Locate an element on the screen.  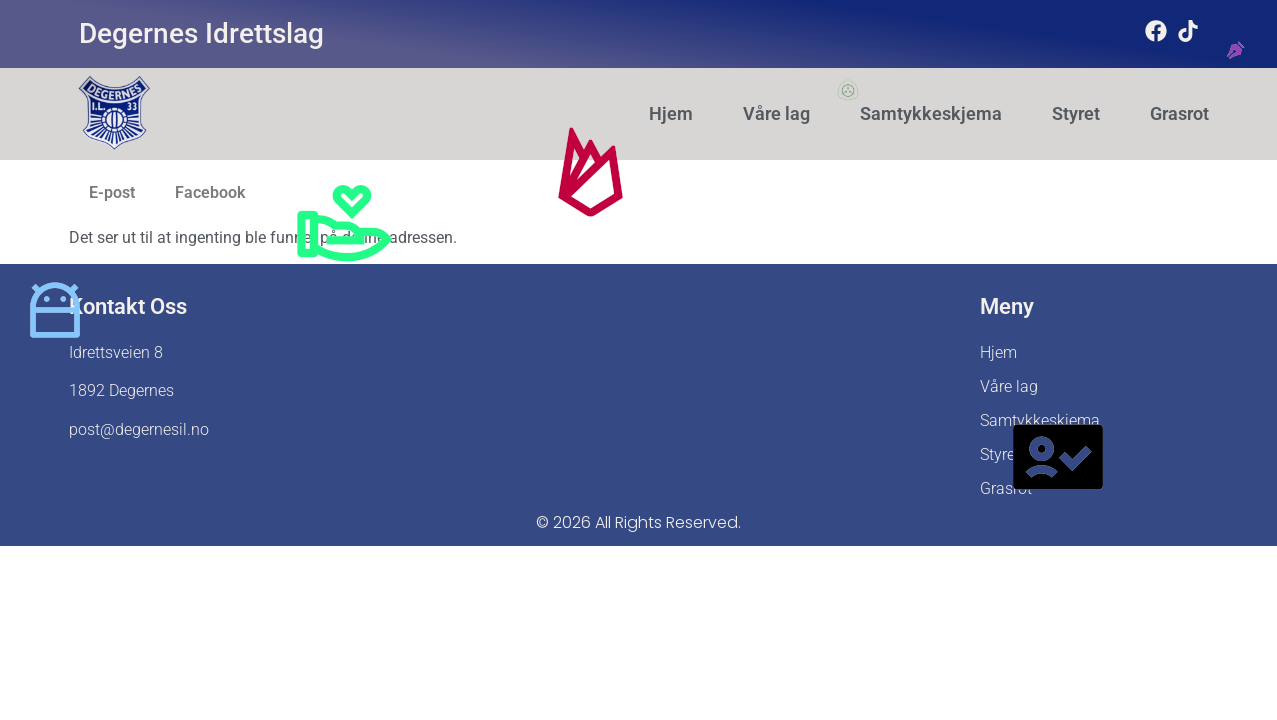
access drawing or illustration tools is located at coordinates (1235, 50).